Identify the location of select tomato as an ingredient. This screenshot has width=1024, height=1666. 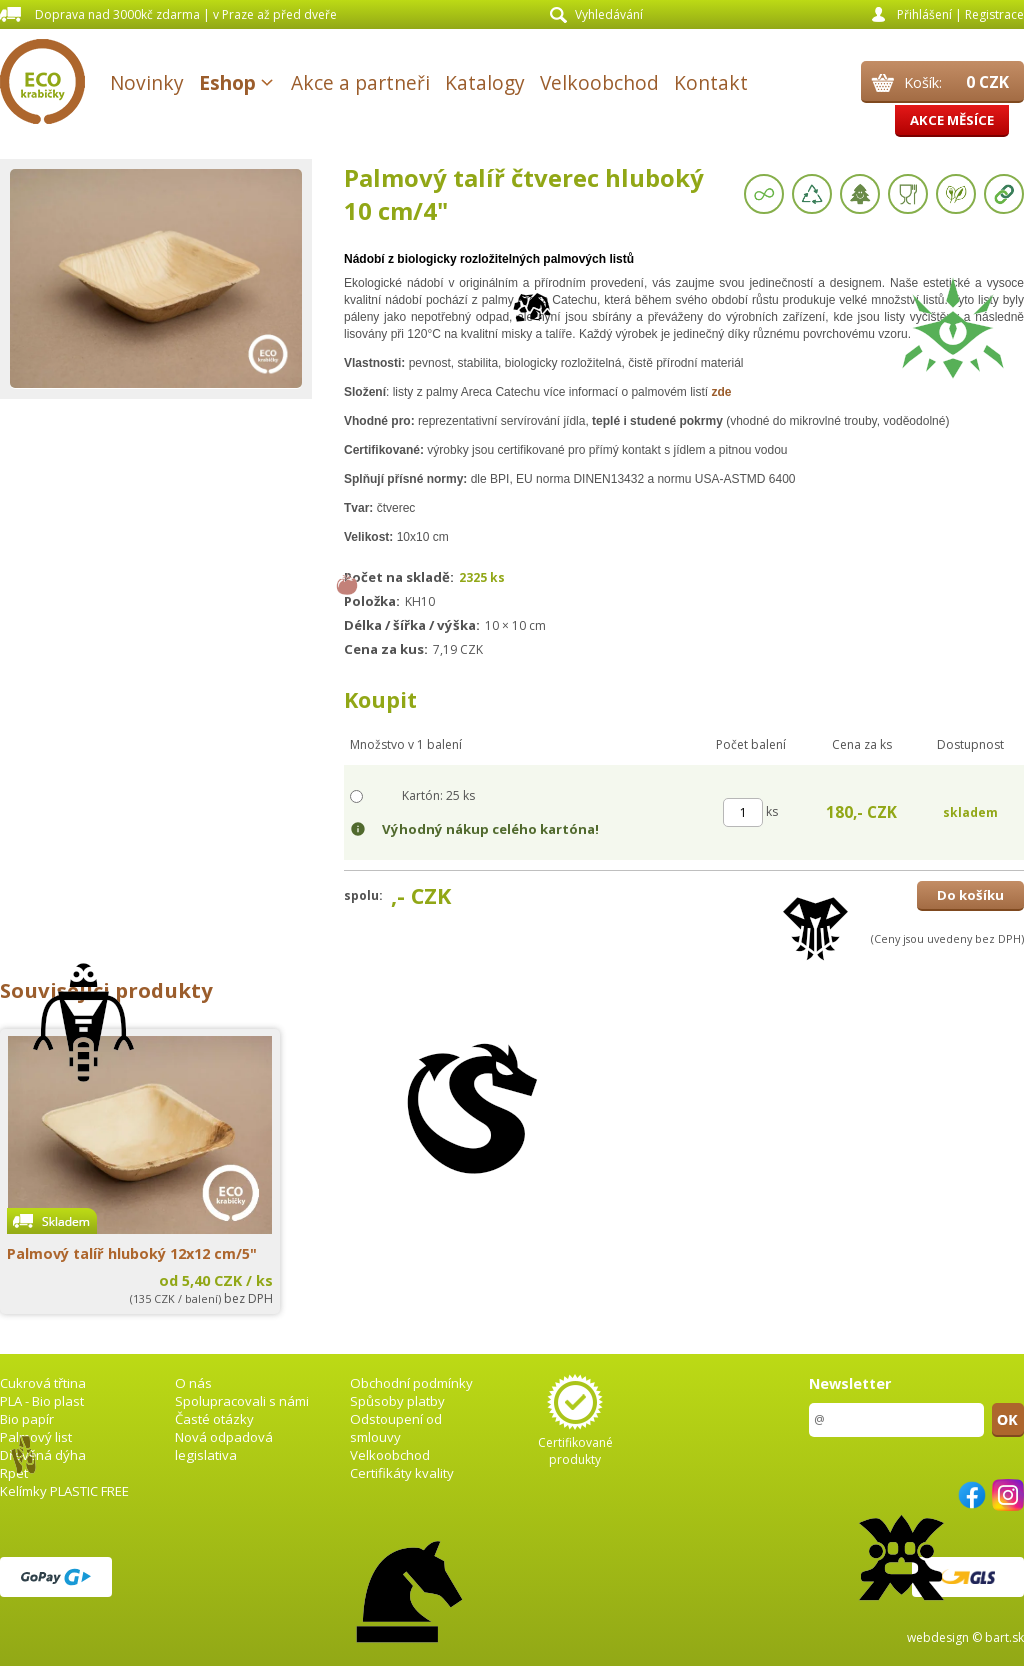
(347, 584).